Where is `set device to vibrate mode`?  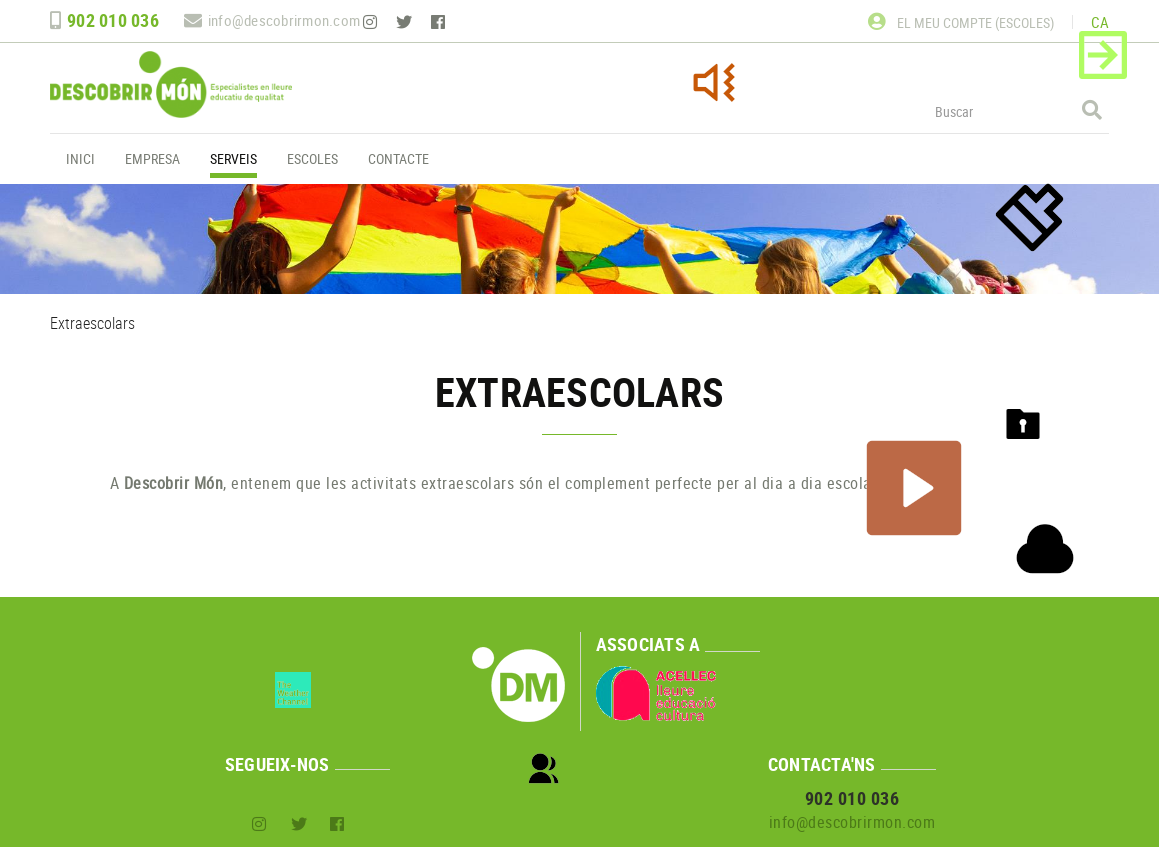
set device to vibrate mode is located at coordinates (715, 82).